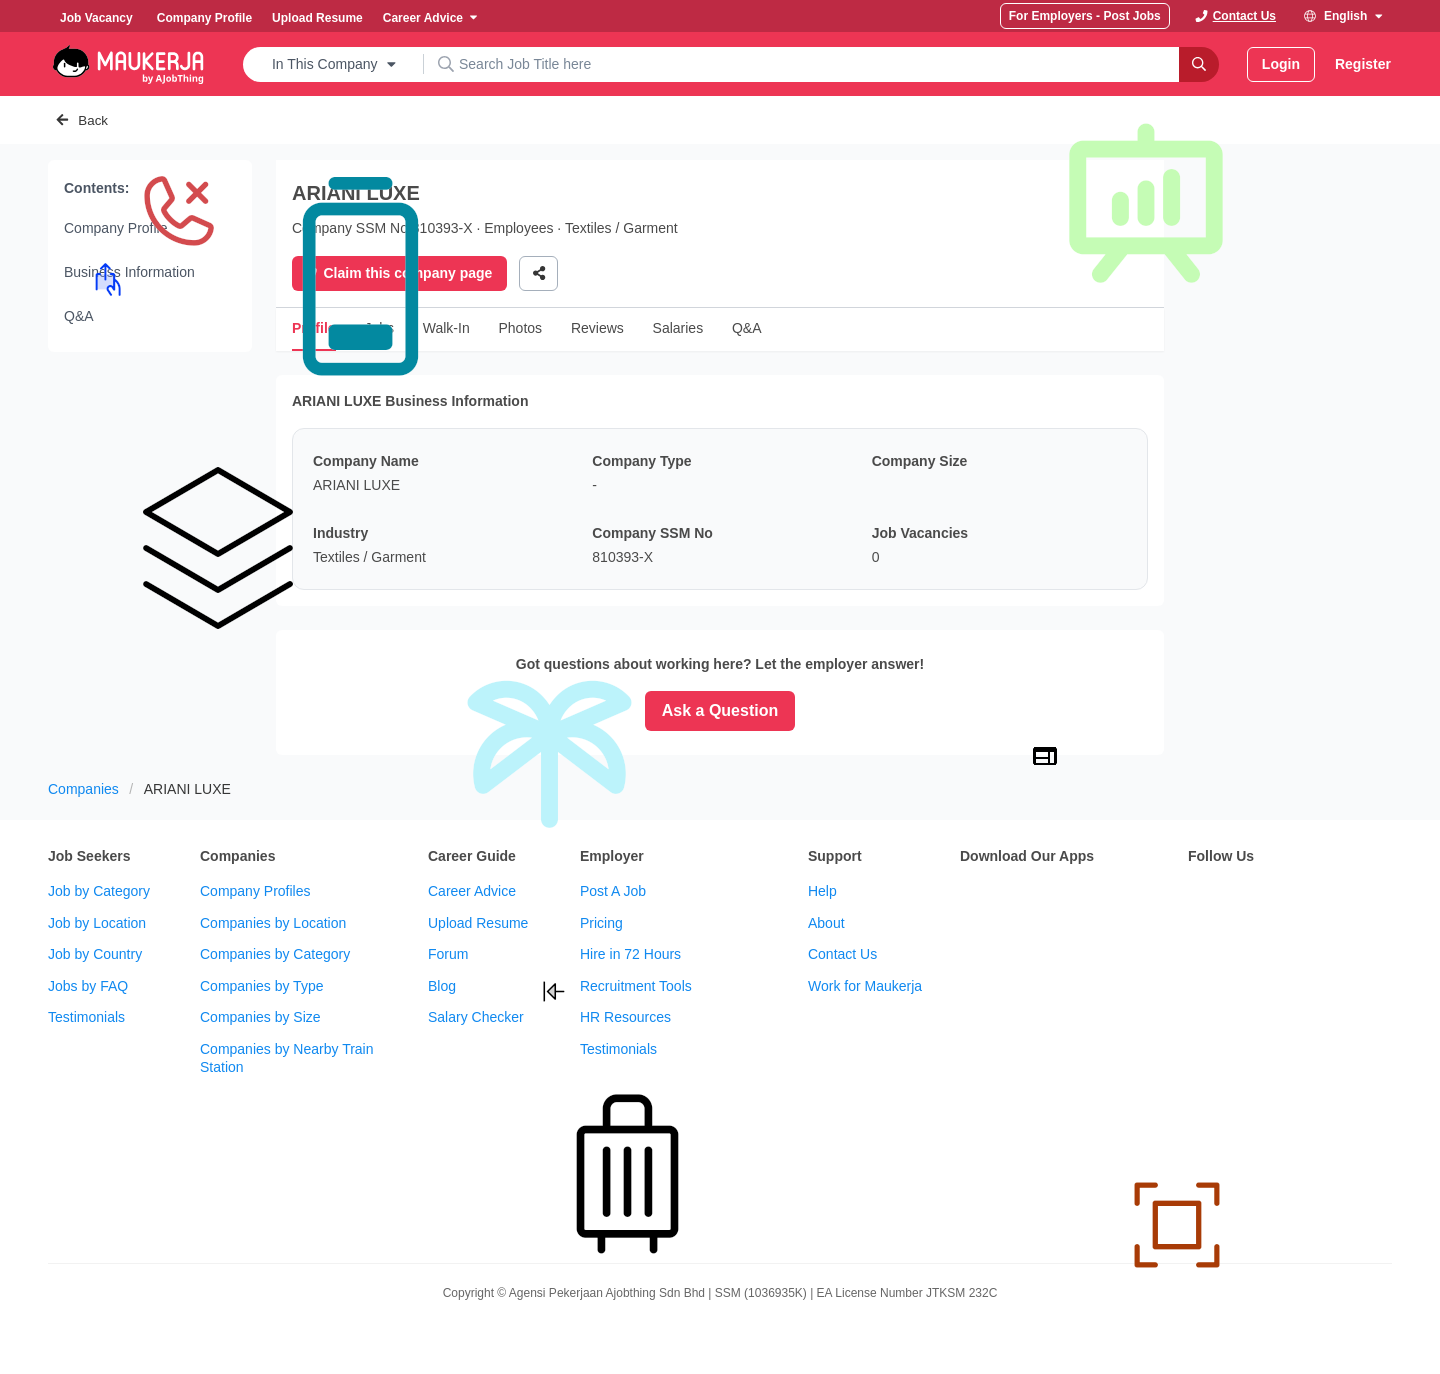 The image size is (1440, 1374). I want to click on open web browser, so click(1045, 756).